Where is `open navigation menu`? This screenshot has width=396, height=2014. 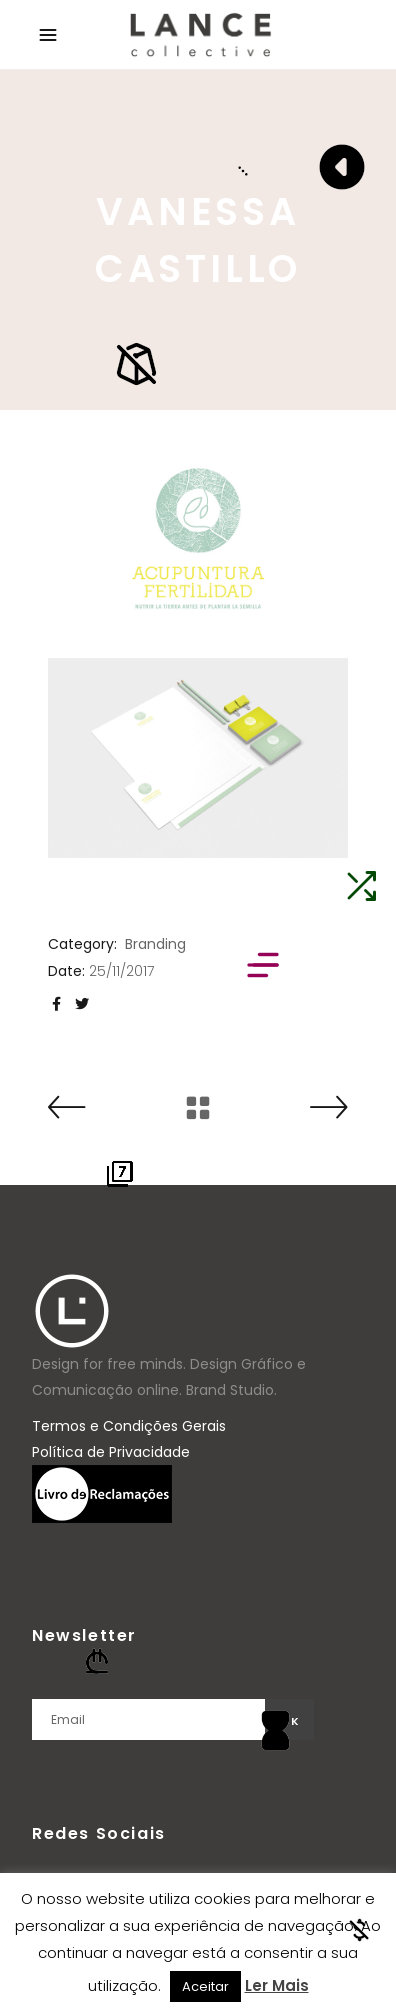 open navigation menu is located at coordinates (263, 965).